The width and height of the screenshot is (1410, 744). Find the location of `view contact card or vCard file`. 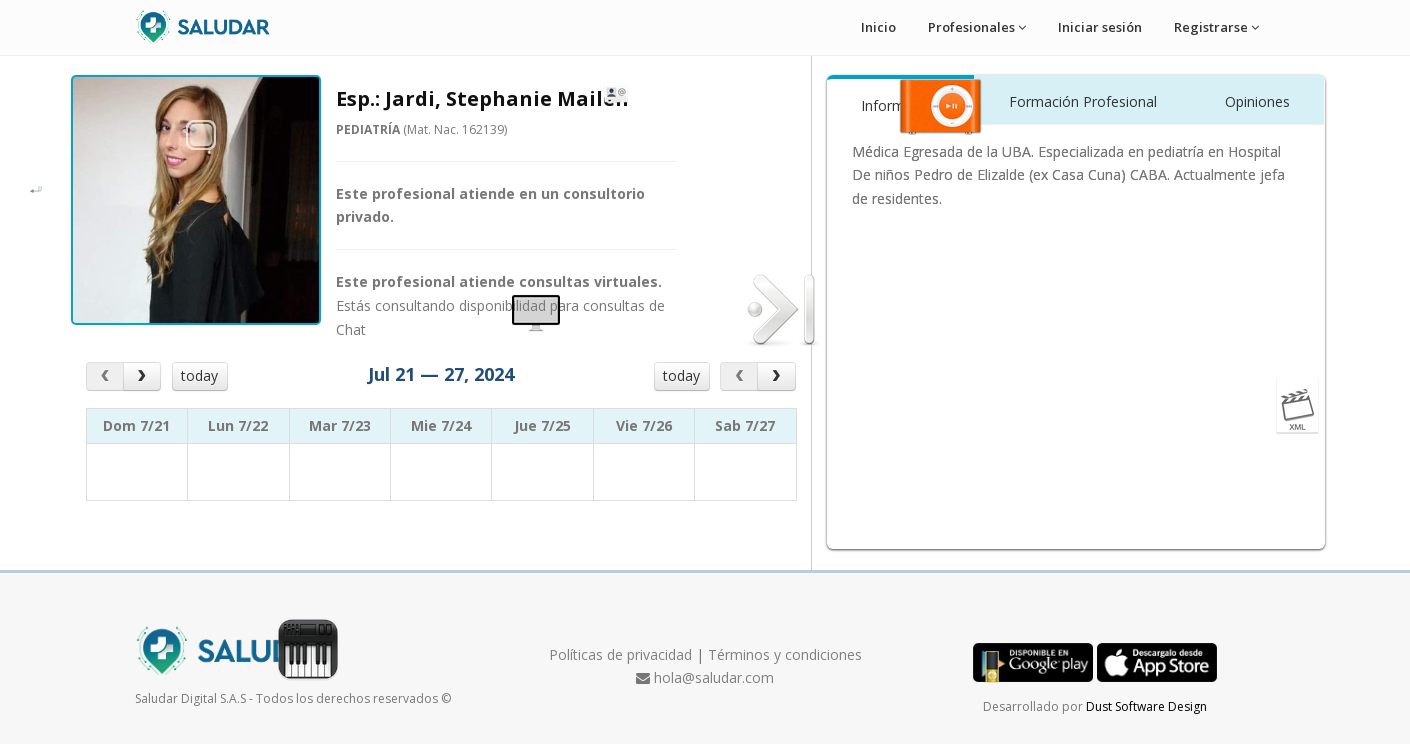

view contact card or vCard file is located at coordinates (616, 93).